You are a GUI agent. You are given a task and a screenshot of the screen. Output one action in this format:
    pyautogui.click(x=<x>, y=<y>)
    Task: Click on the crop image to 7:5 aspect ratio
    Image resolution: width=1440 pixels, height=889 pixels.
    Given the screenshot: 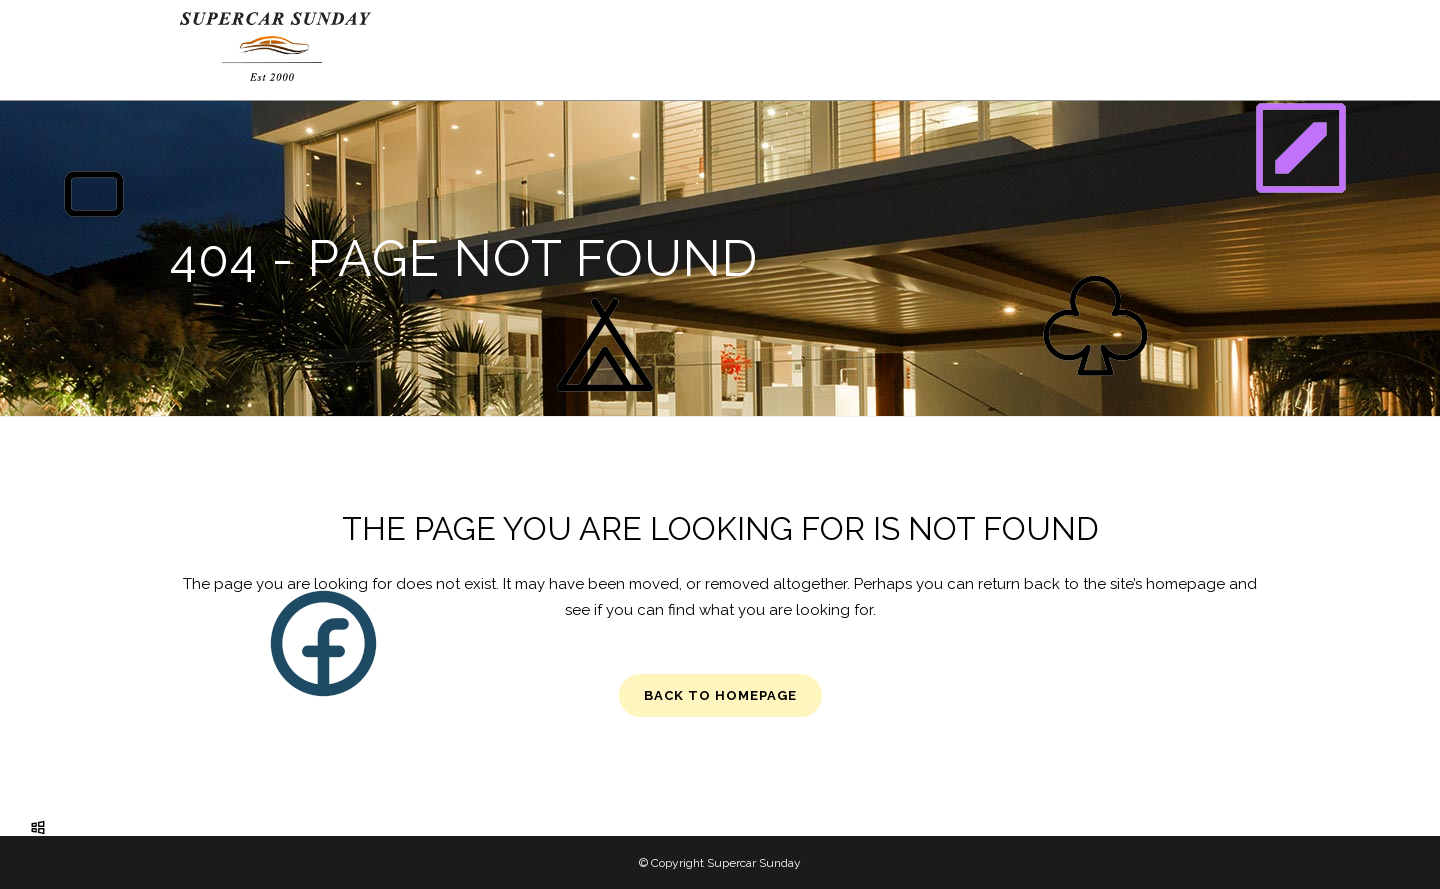 What is the action you would take?
    pyautogui.click(x=94, y=194)
    